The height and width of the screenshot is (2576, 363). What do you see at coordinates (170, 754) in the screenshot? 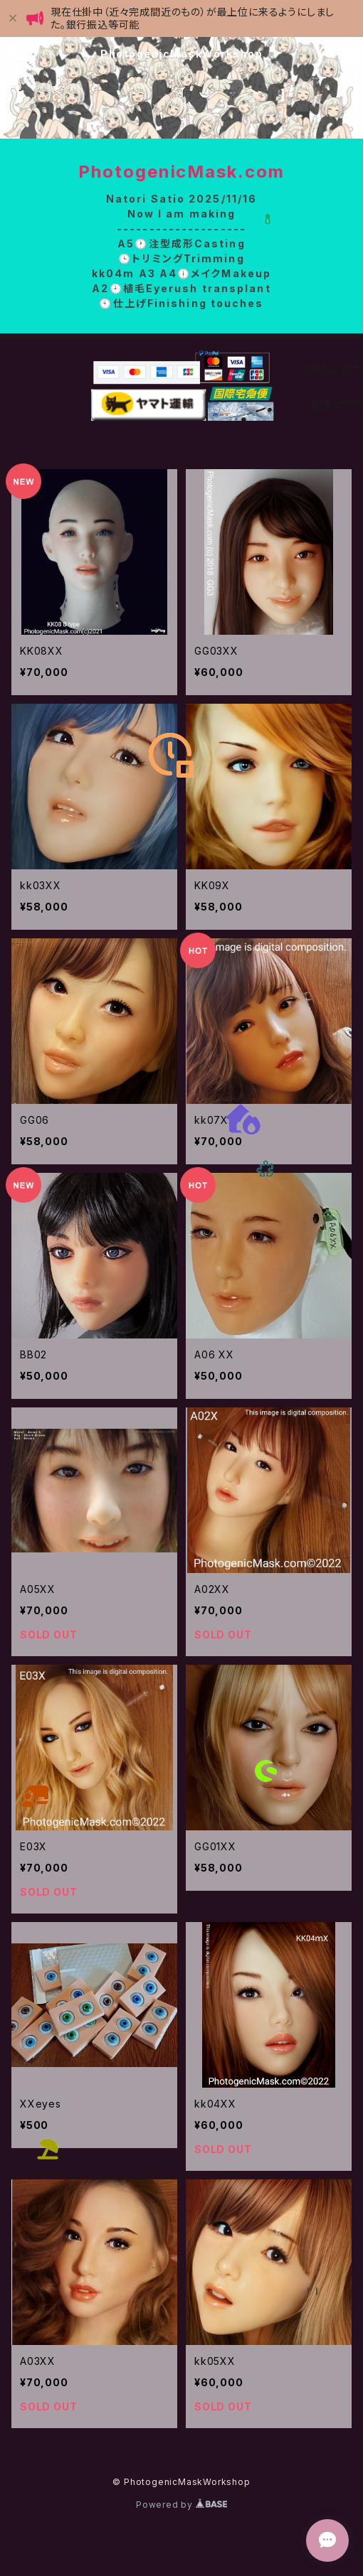
I see `stop a running timer` at bounding box center [170, 754].